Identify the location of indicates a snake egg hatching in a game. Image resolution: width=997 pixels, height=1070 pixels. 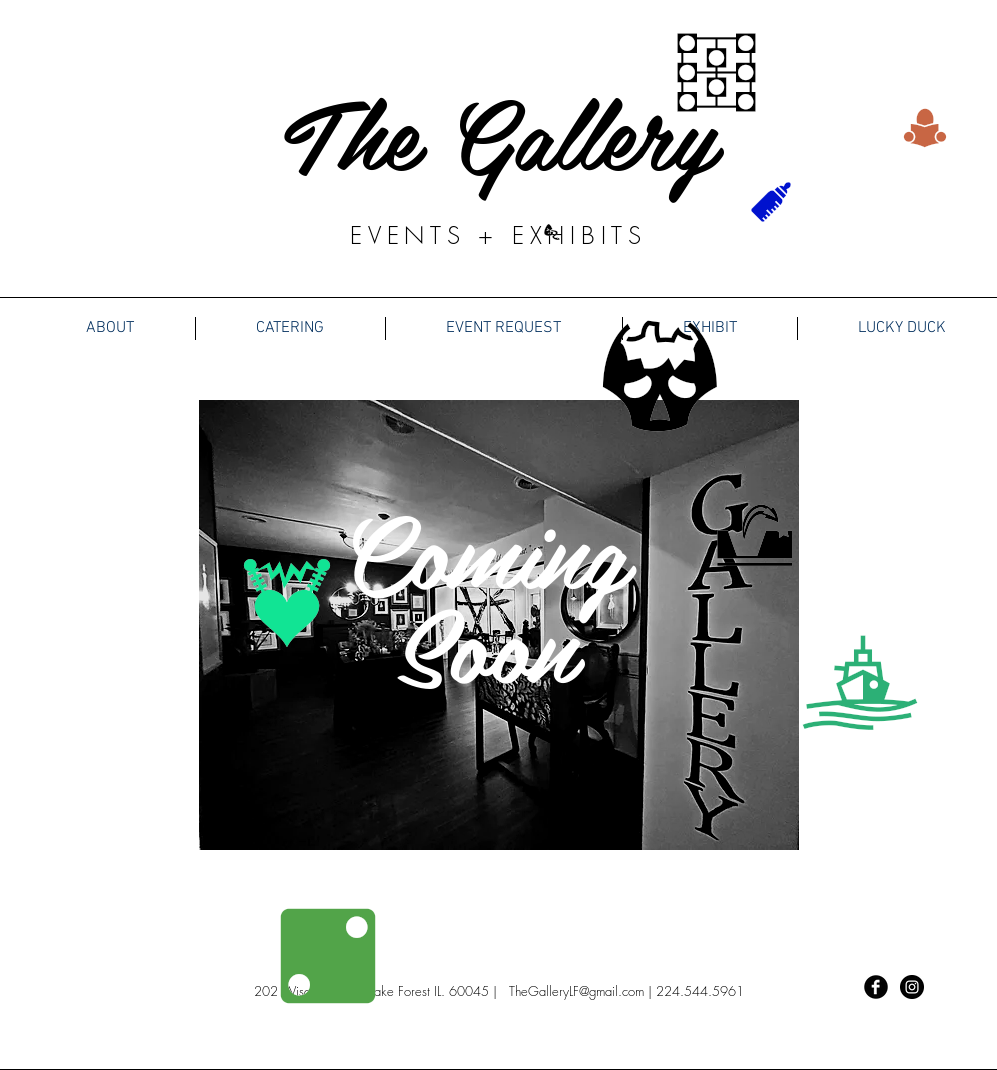
(552, 232).